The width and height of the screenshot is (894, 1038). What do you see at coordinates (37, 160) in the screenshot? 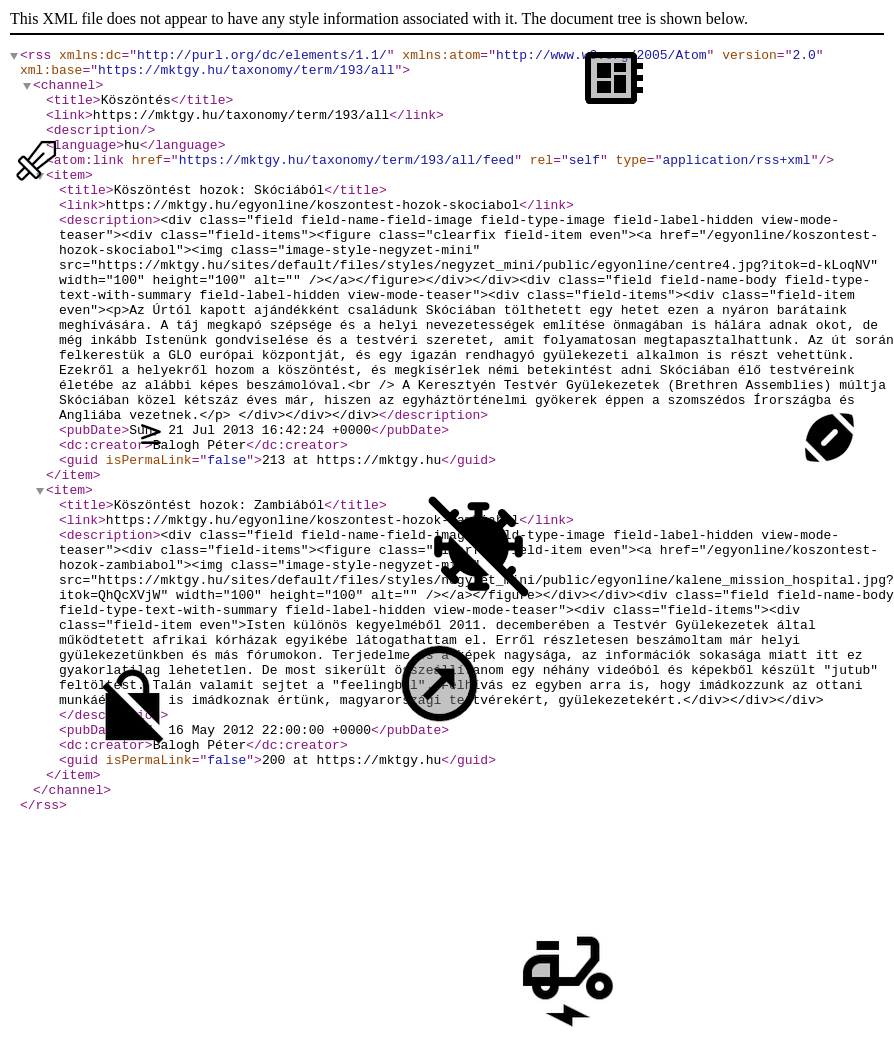
I see `access combat or battle features` at bounding box center [37, 160].